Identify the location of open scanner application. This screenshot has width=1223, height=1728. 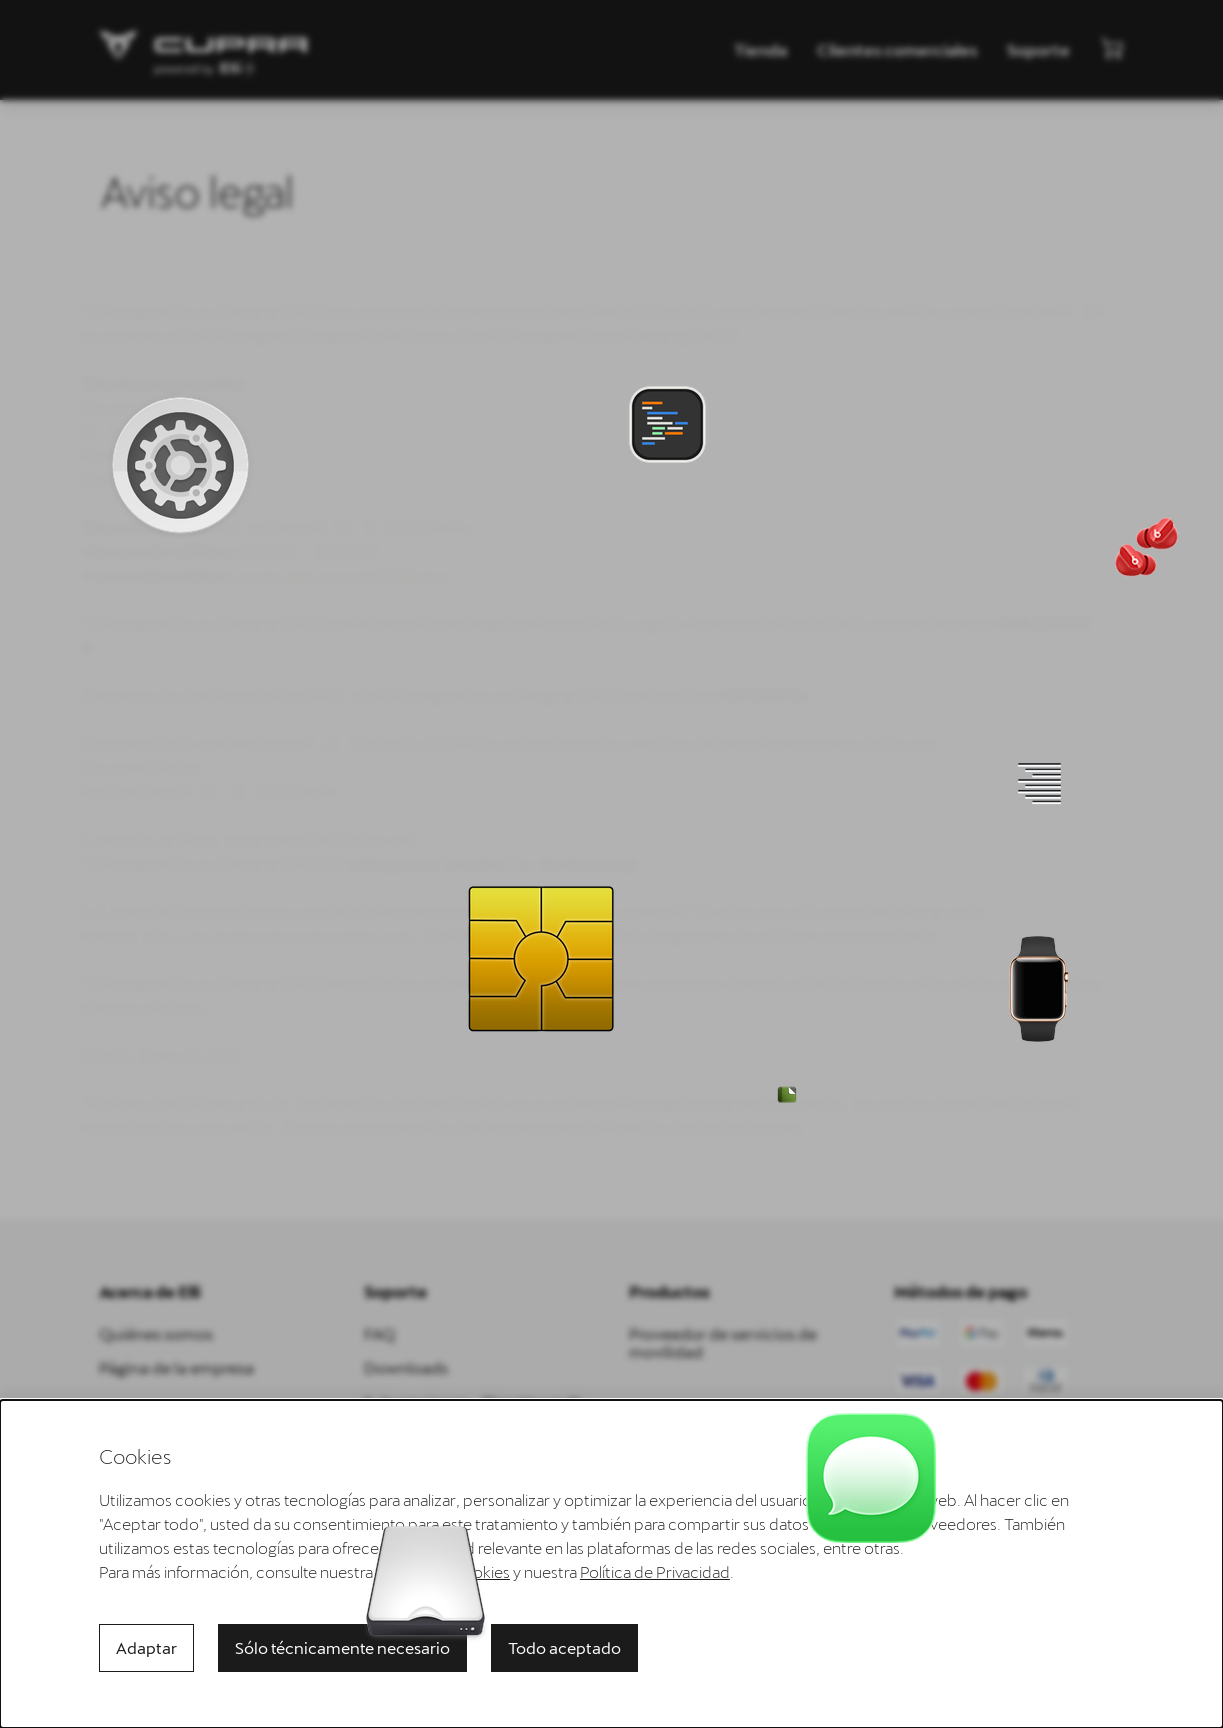
(425, 1582).